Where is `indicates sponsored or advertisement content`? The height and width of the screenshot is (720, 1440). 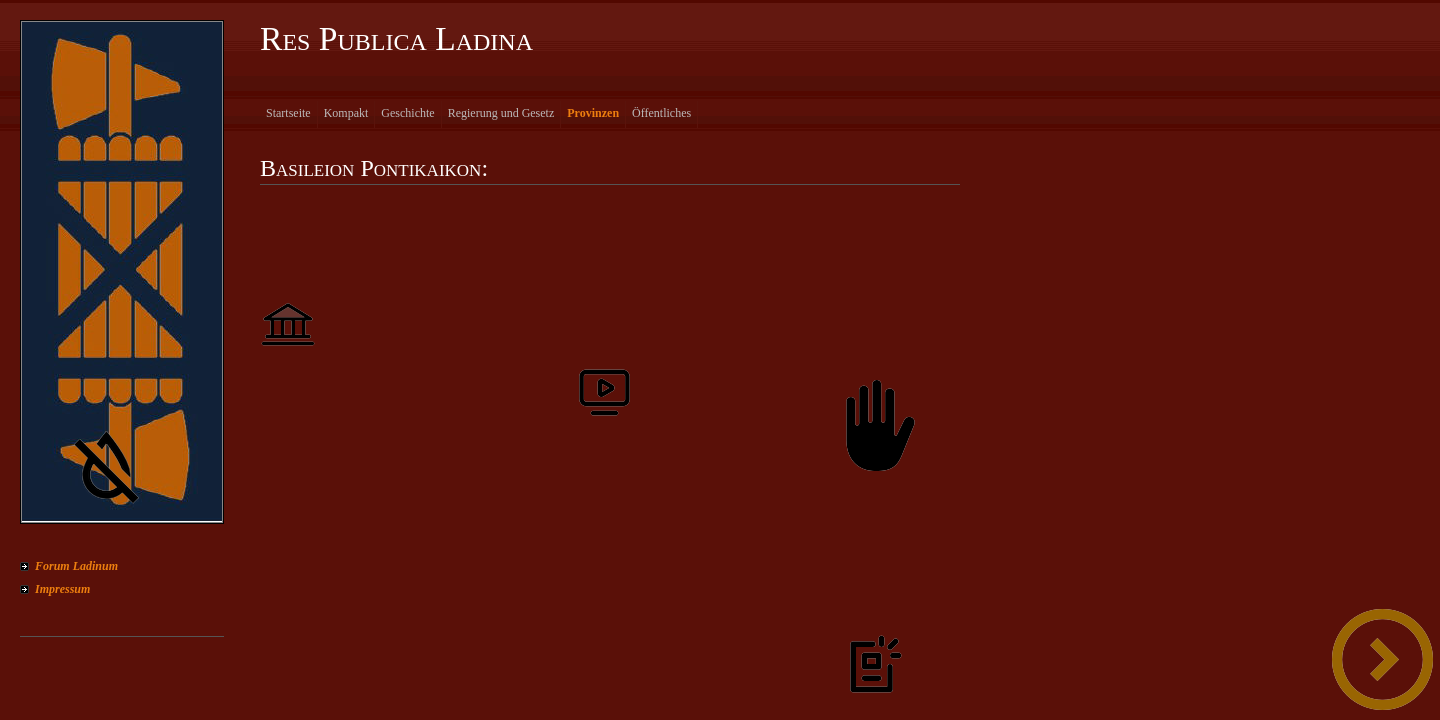
indicates sponsored or advertisement content is located at coordinates (873, 664).